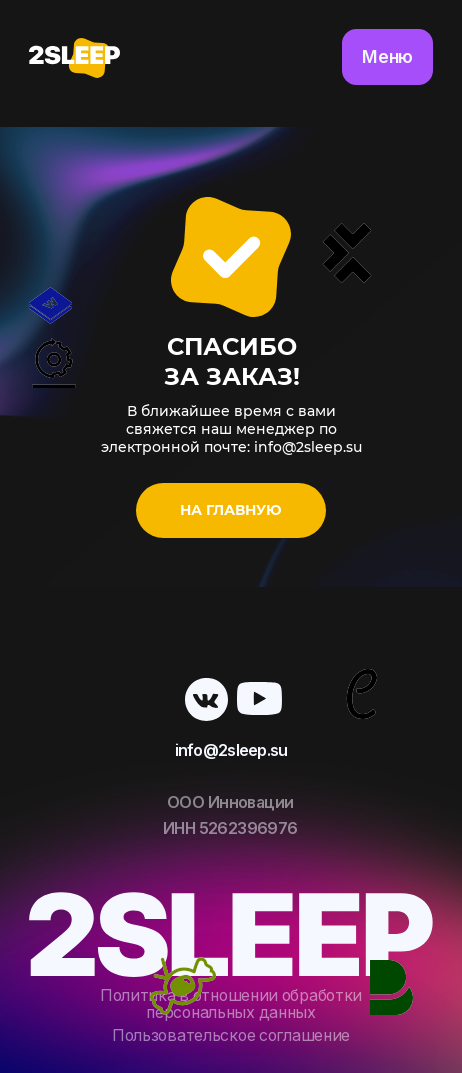 This screenshot has height=1073, width=462. Describe the element at coordinates (54, 363) in the screenshot. I see `JFrog Pipelines logo` at that location.